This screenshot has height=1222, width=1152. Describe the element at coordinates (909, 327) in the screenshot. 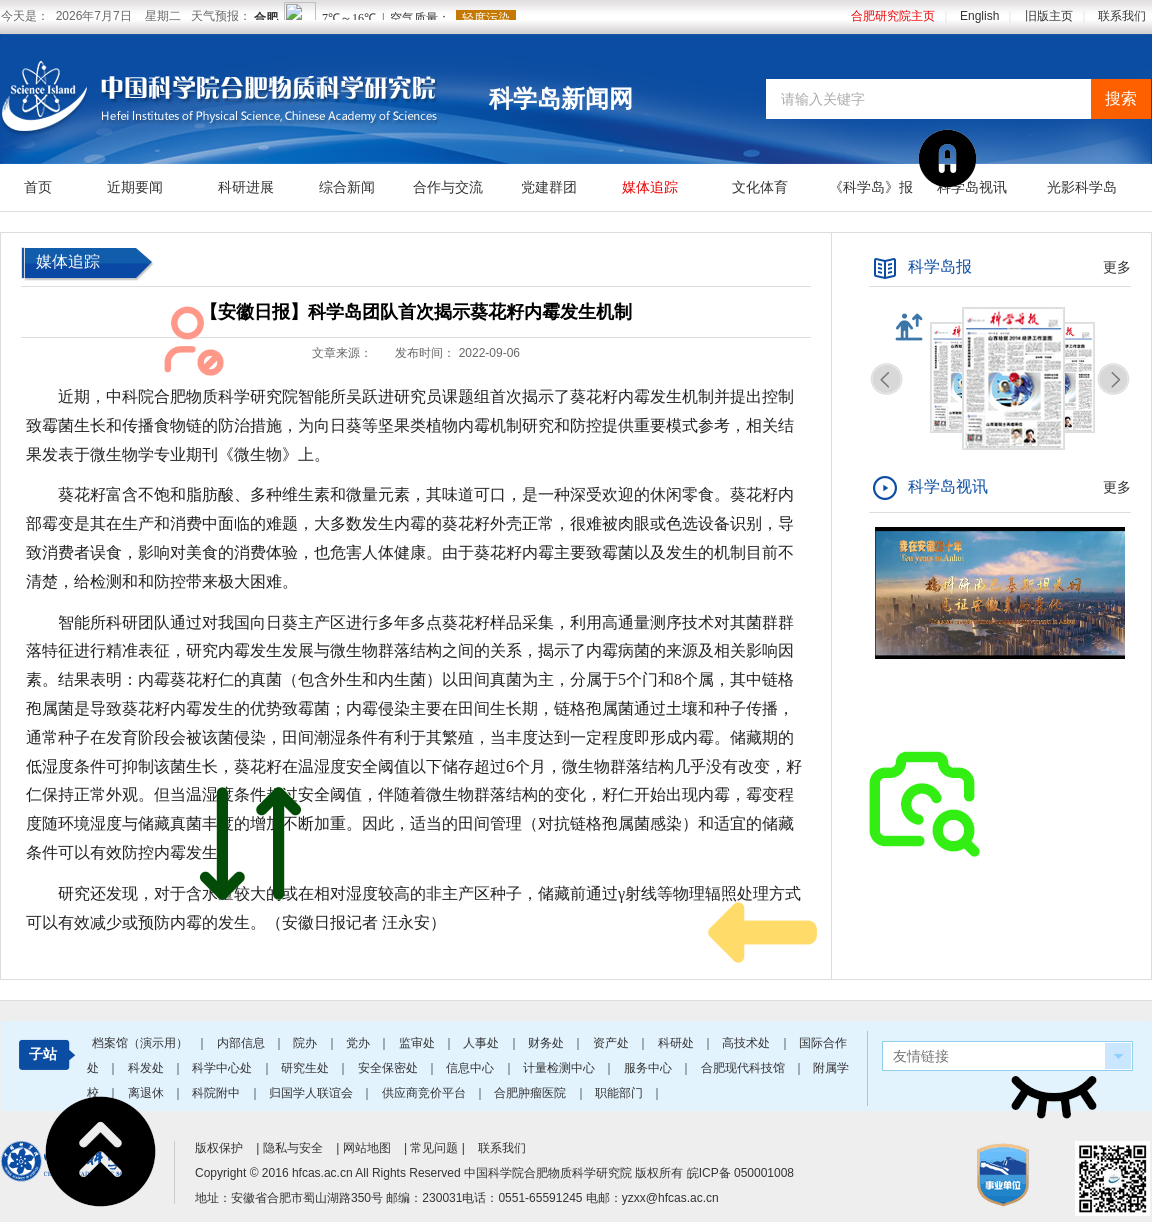

I see `upload user profile or data` at that location.